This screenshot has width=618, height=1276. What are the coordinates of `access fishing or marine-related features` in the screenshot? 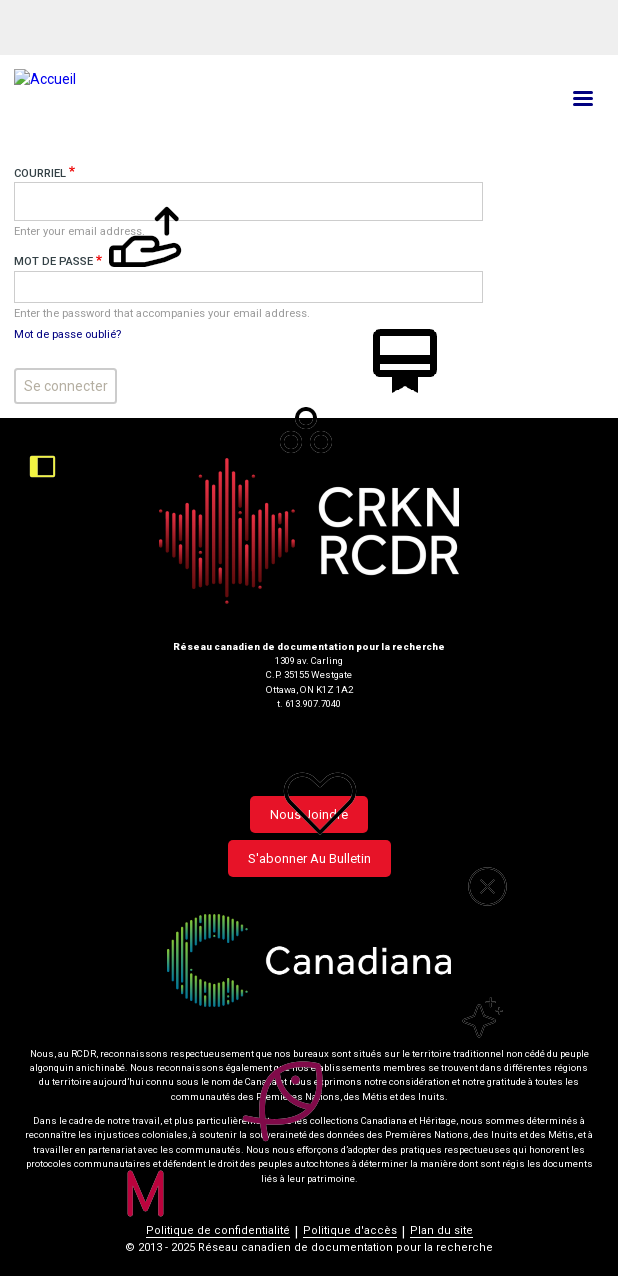 It's located at (285, 1098).